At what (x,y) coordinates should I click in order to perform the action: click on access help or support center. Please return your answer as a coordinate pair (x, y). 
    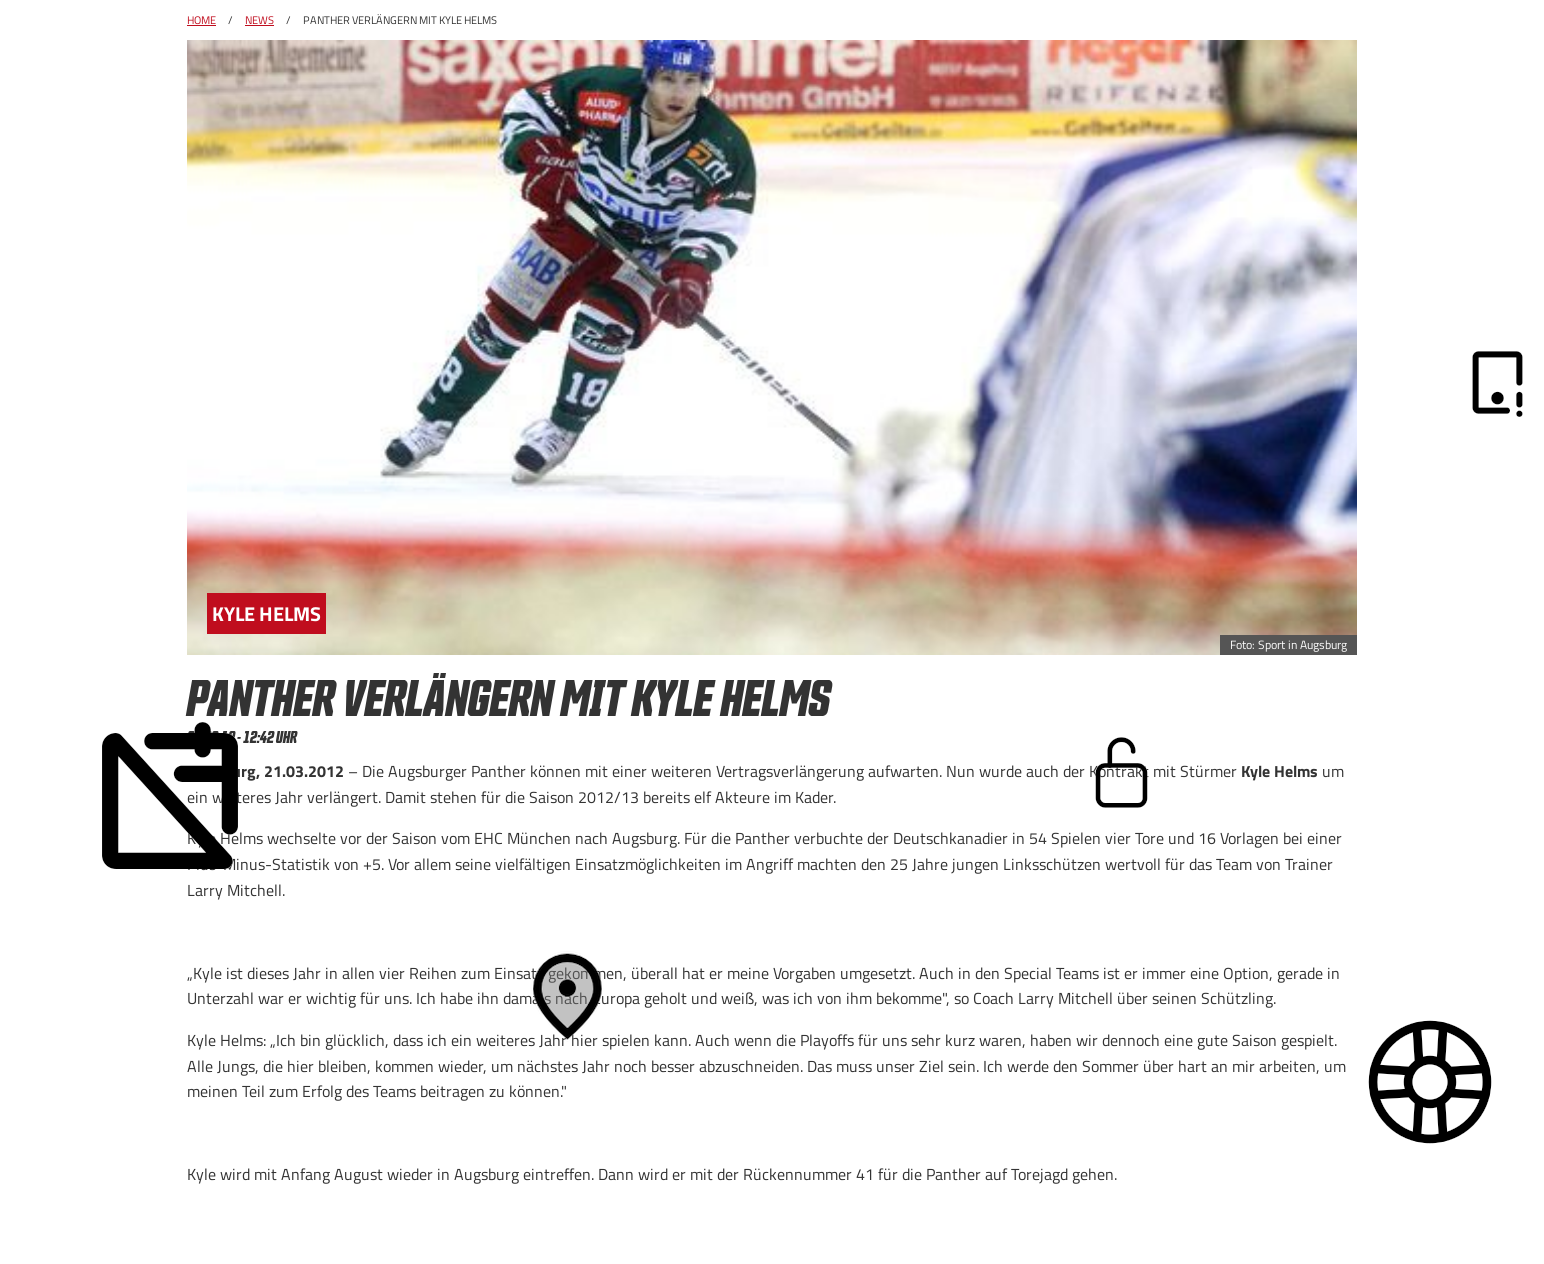
    Looking at the image, I should click on (1430, 1082).